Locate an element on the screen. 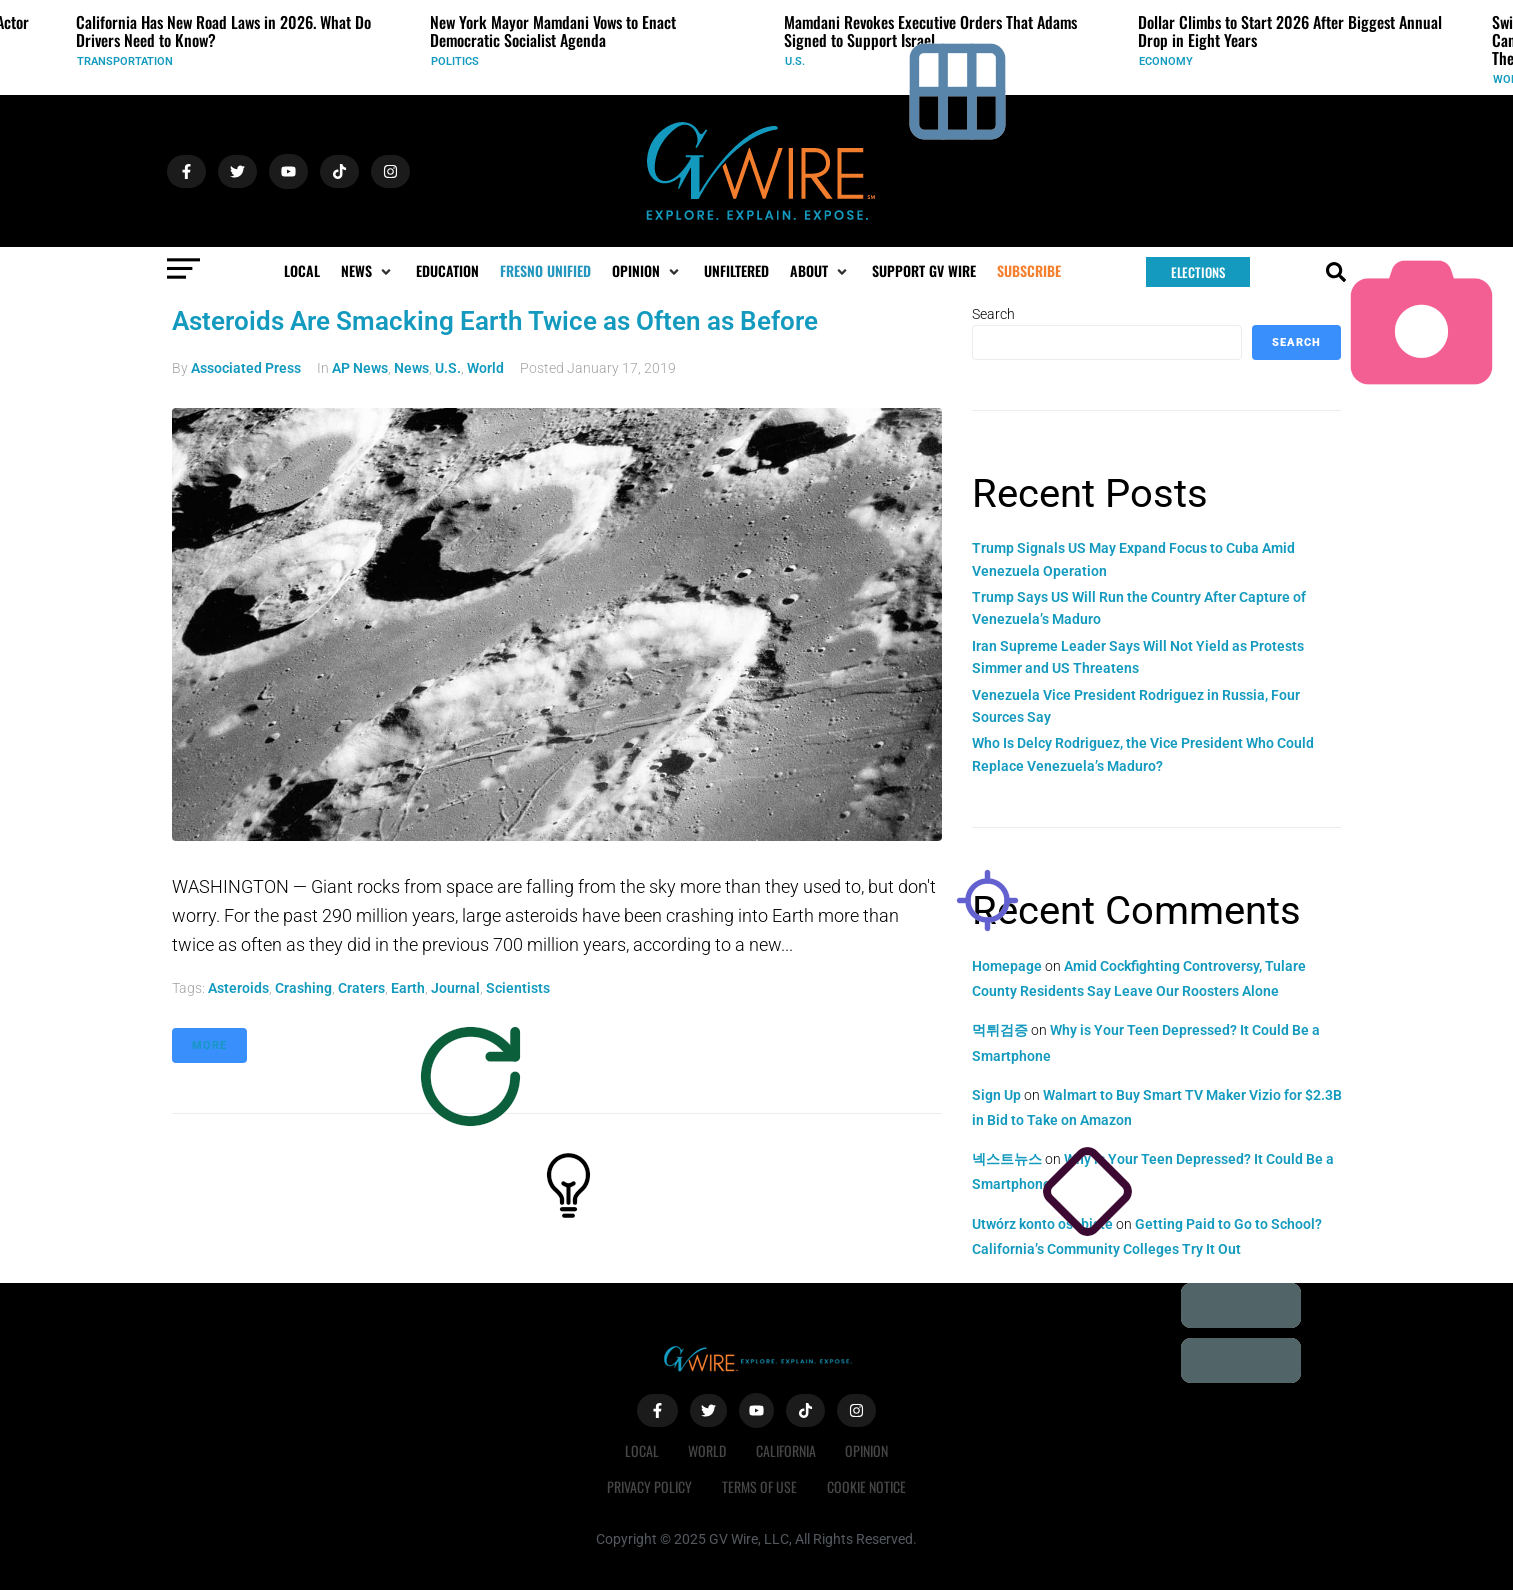 The image size is (1513, 1590). switch to grid view layout is located at coordinates (957, 91).